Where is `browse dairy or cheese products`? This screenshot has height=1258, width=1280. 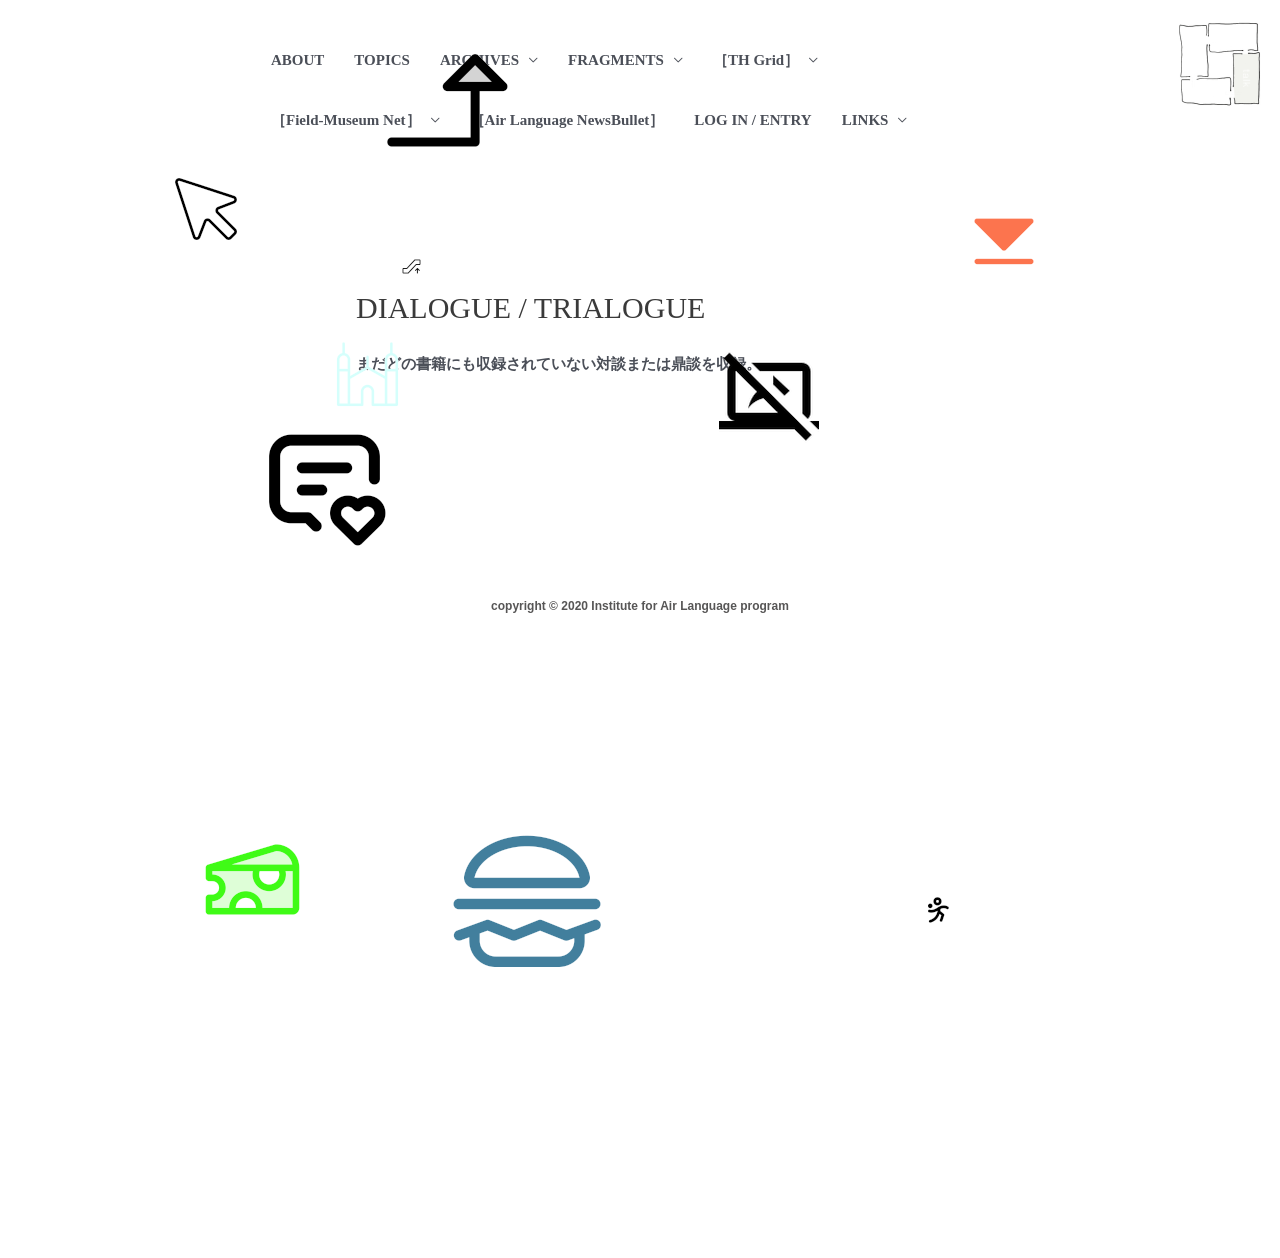 browse dairy or cheese products is located at coordinates (252, 884).